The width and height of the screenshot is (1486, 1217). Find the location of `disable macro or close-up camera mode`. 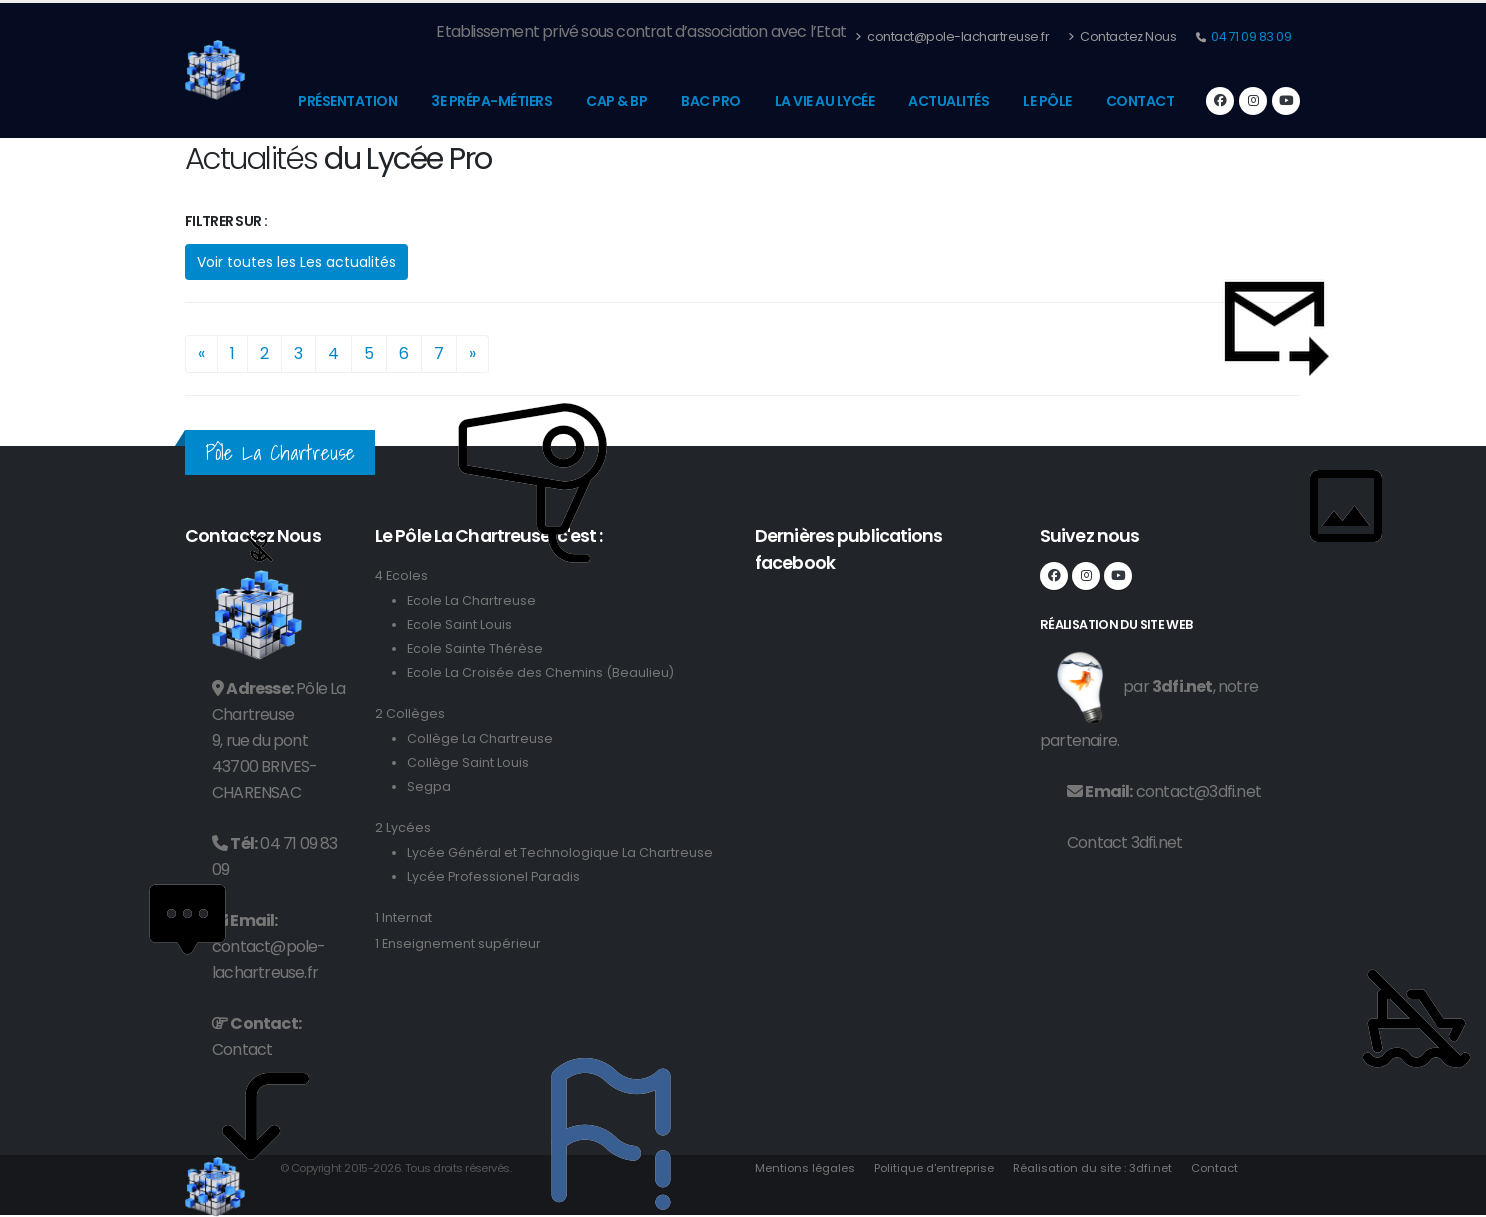

disable macro or close-up camera mode is located at coordinates (259, 548).